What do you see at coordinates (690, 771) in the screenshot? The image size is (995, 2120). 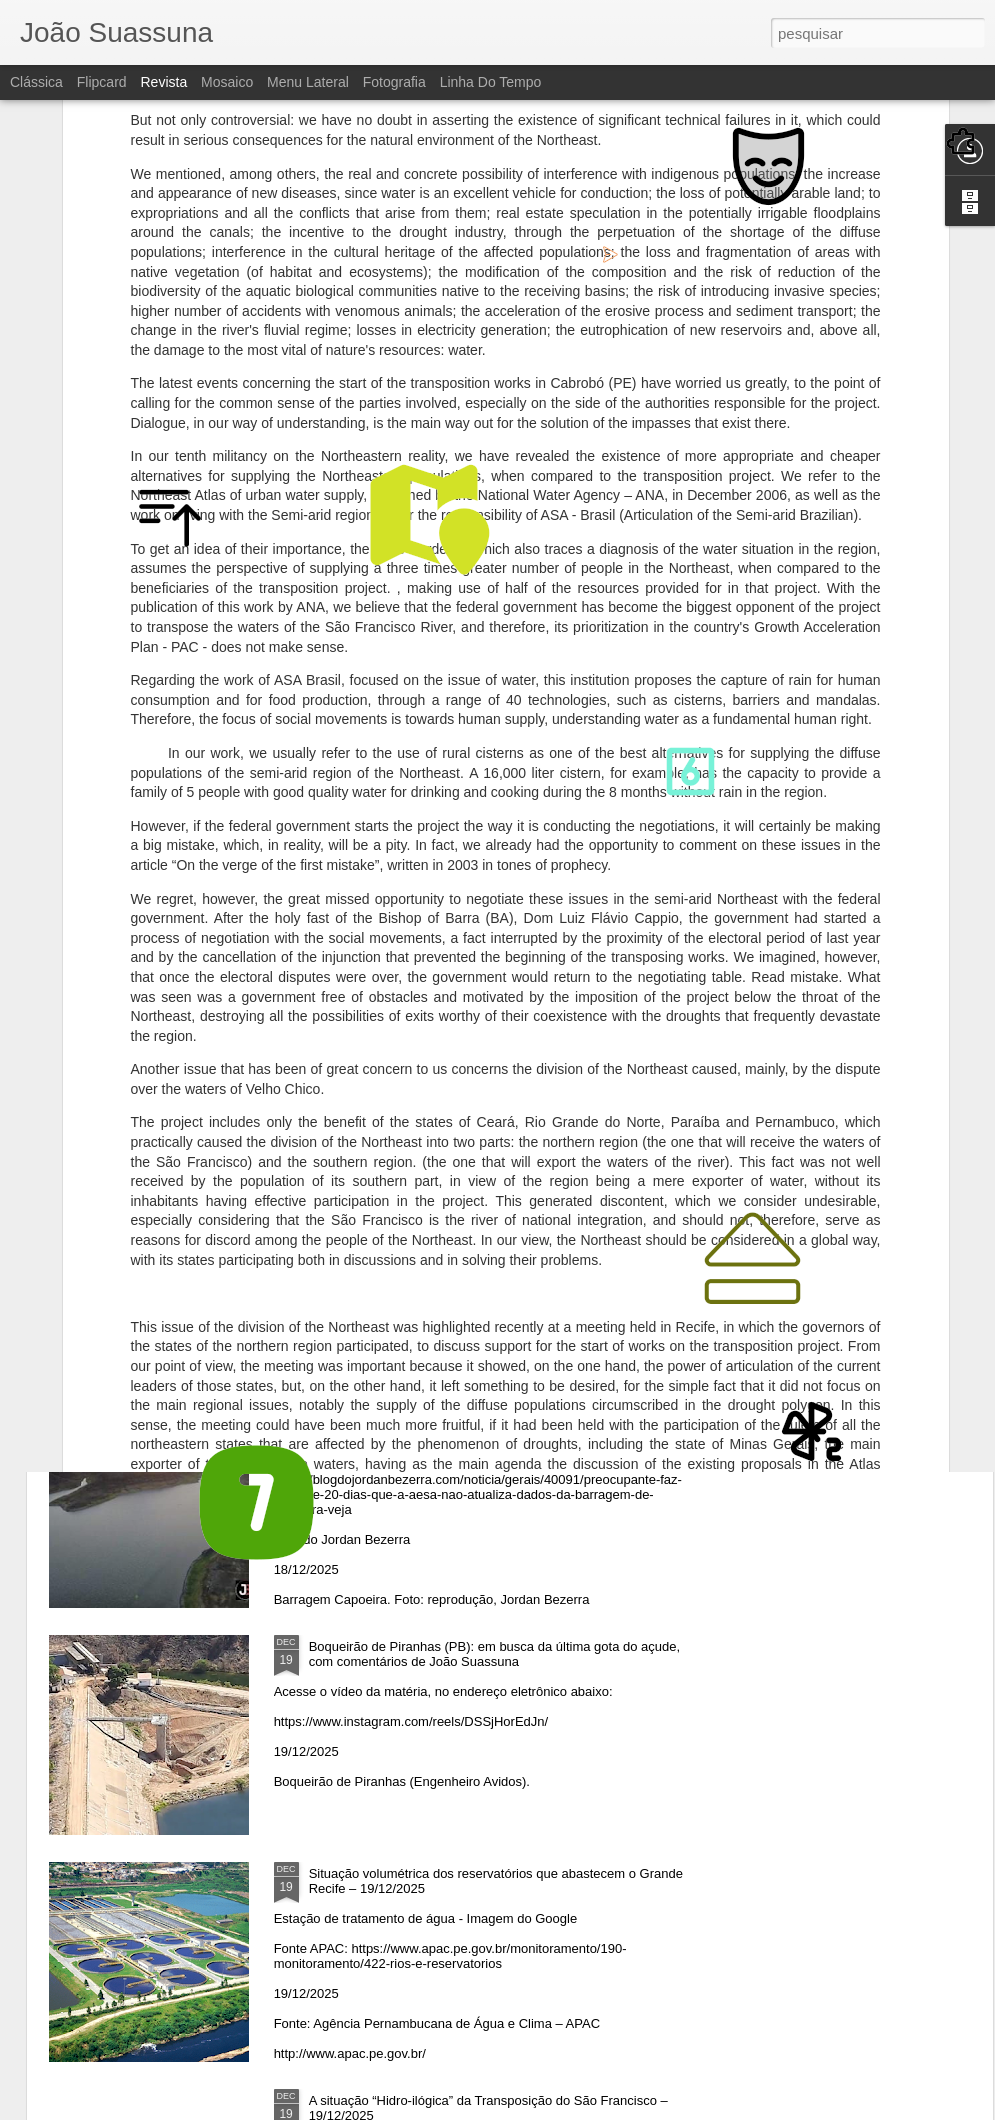 I see `select or input the number six` at bounding box center [690, 771].